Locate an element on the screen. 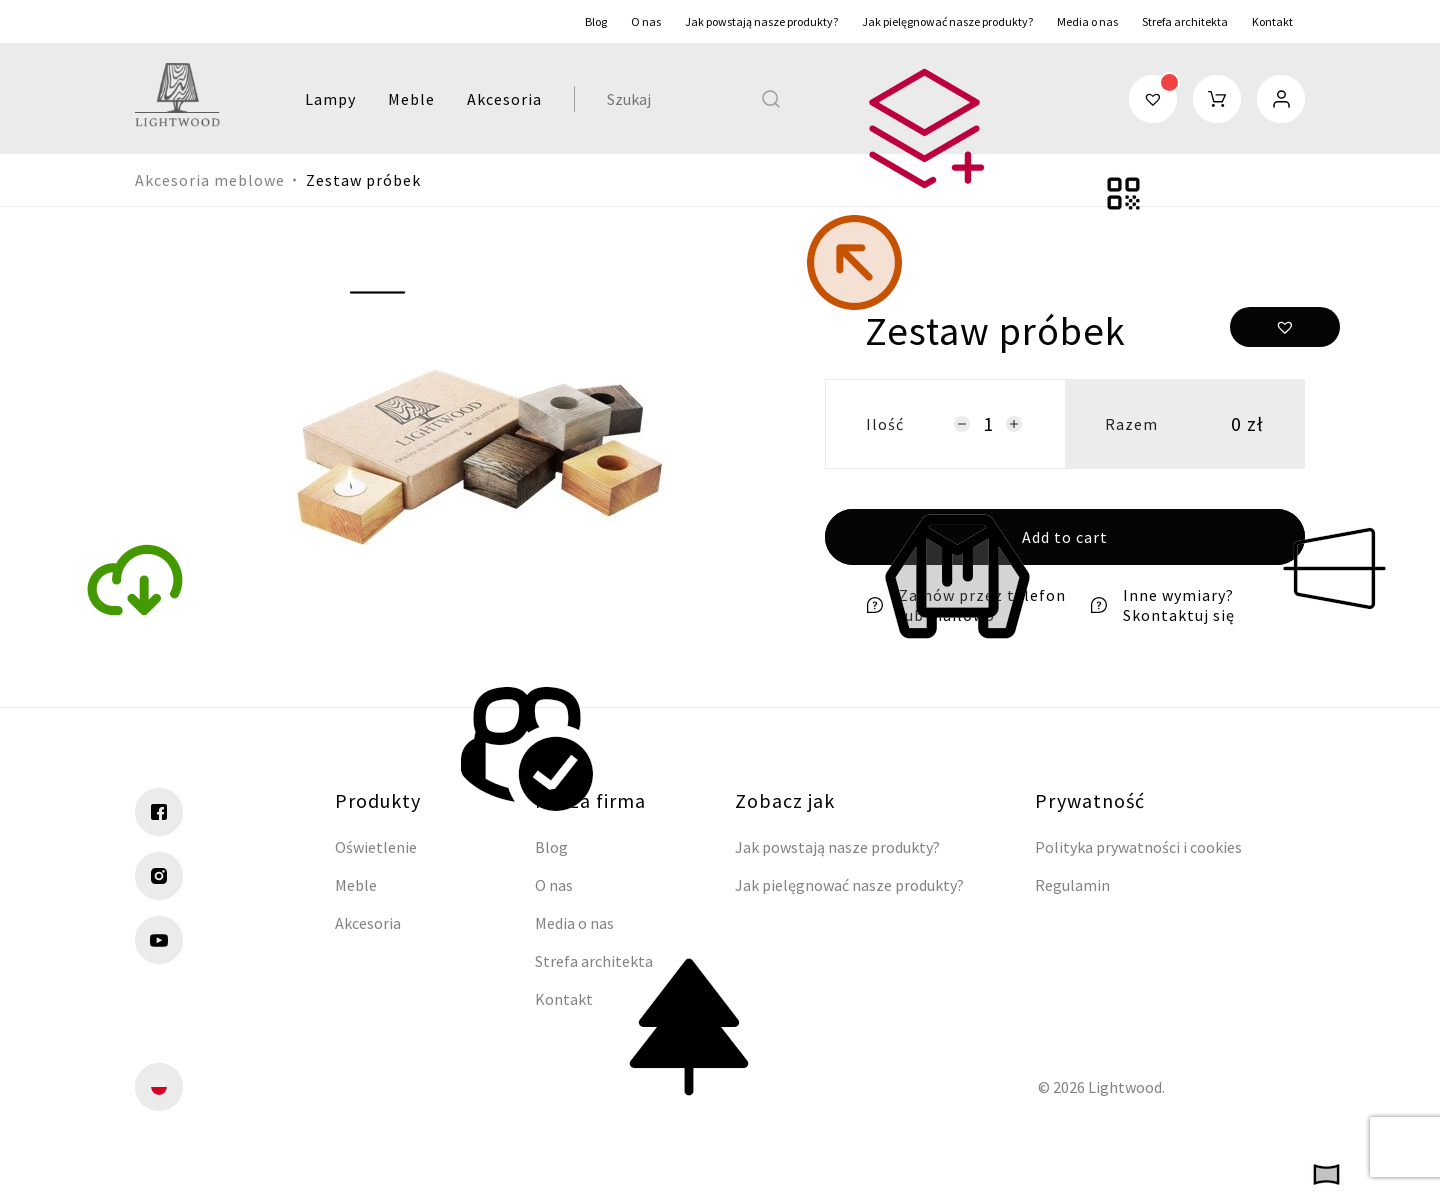 The image size is (1440, 1191). scan or generate a QR code is located at coordinates (1123, 193).